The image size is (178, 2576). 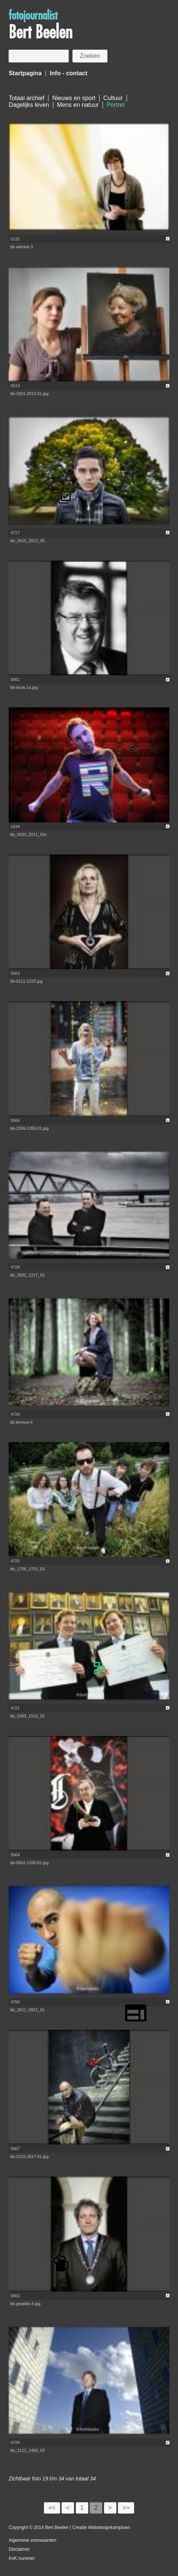 I want to click on item successfully added to library, so click(x=65, y=497).